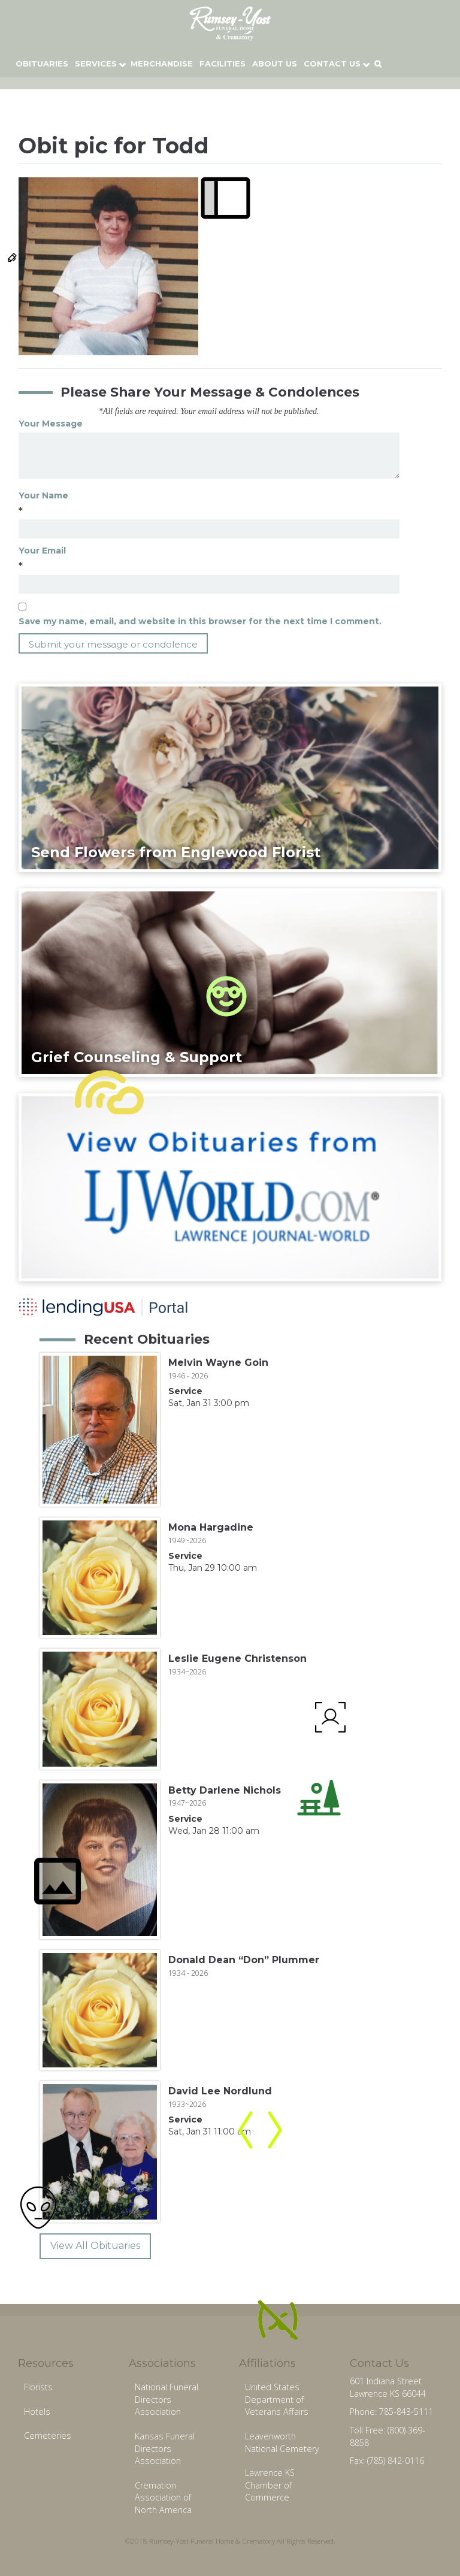  Describe the element at coordinates (330, 1717) in the screenshot. I see `focus on or locate a specific user` at that location.